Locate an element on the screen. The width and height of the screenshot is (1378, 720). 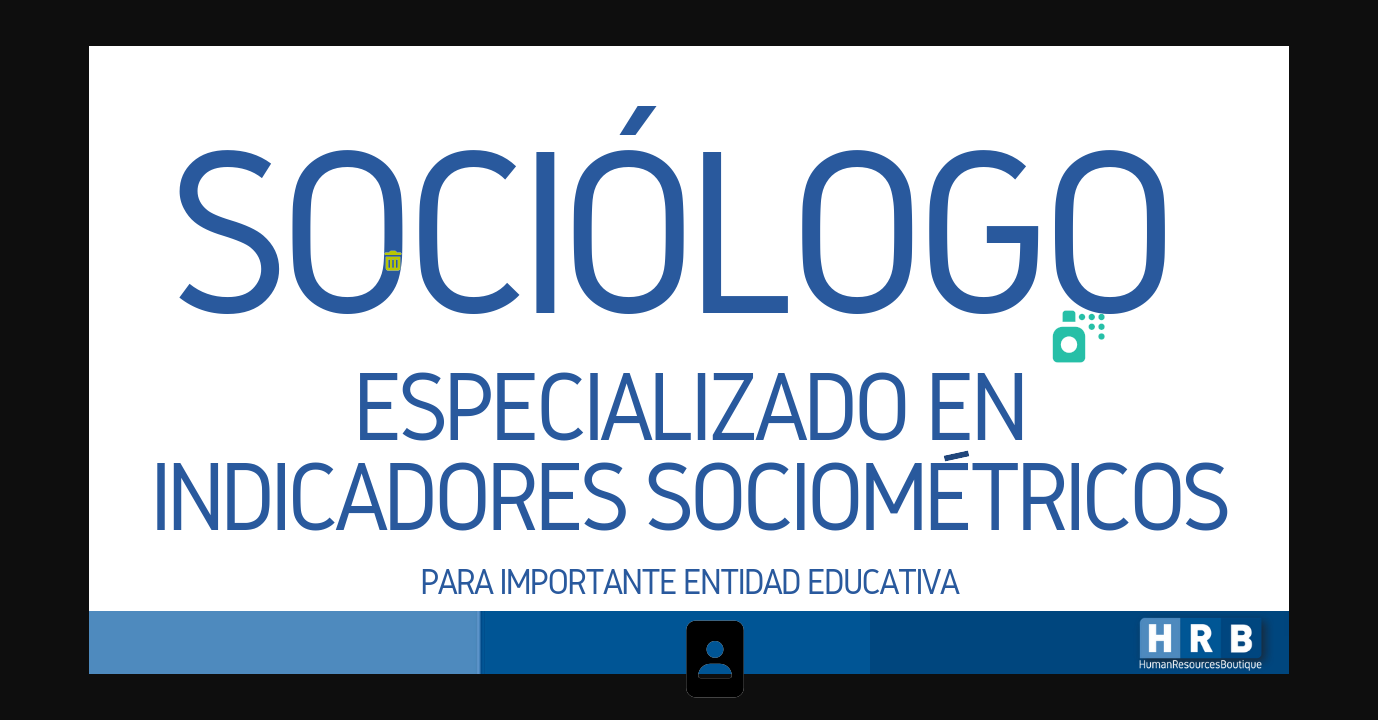
access spray or paint tools is located at coordinates (1075, 336).